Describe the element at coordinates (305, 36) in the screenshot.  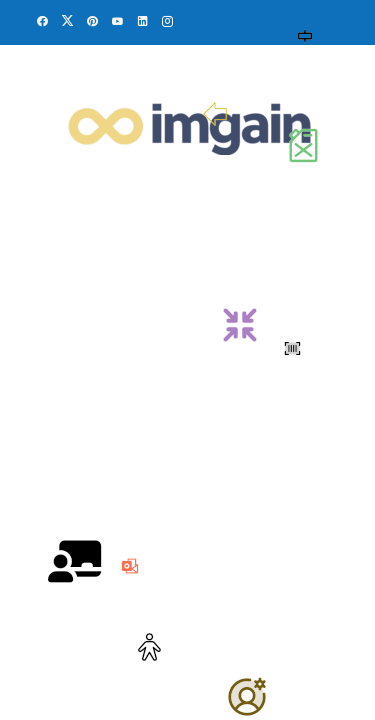
I see `center align element horizontally` at that location.